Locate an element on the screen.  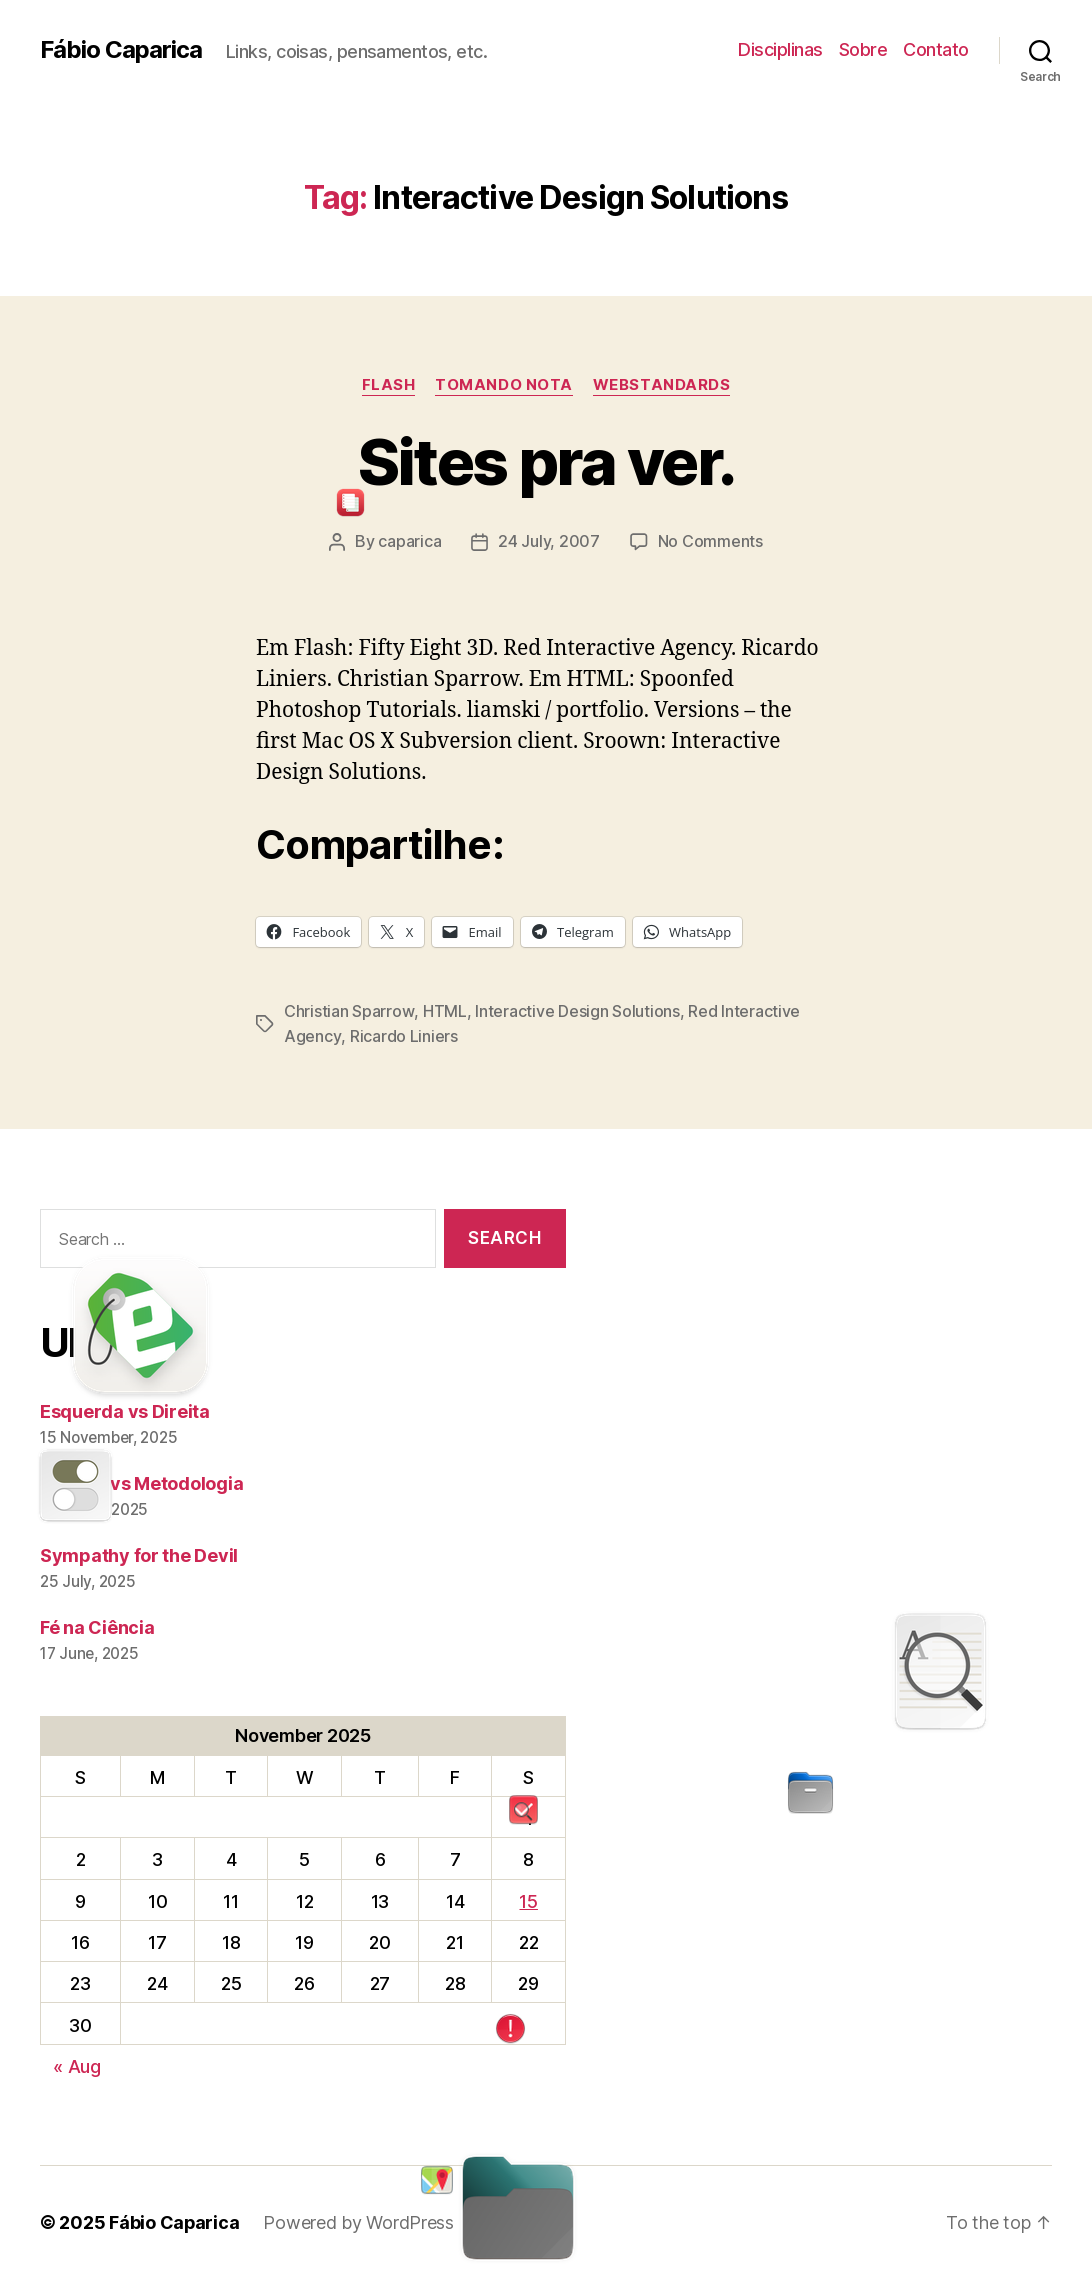
open system configuration settings is located at coordinates (523, 1809).